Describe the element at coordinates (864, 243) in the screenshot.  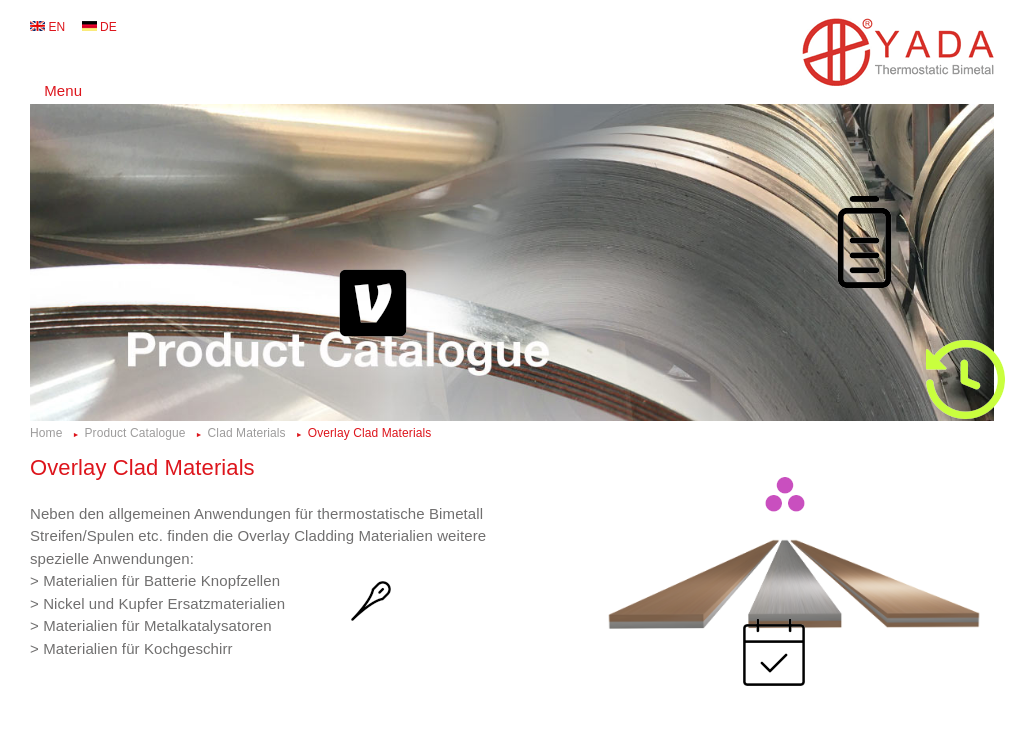
I see `indicates high battery level` at that location.